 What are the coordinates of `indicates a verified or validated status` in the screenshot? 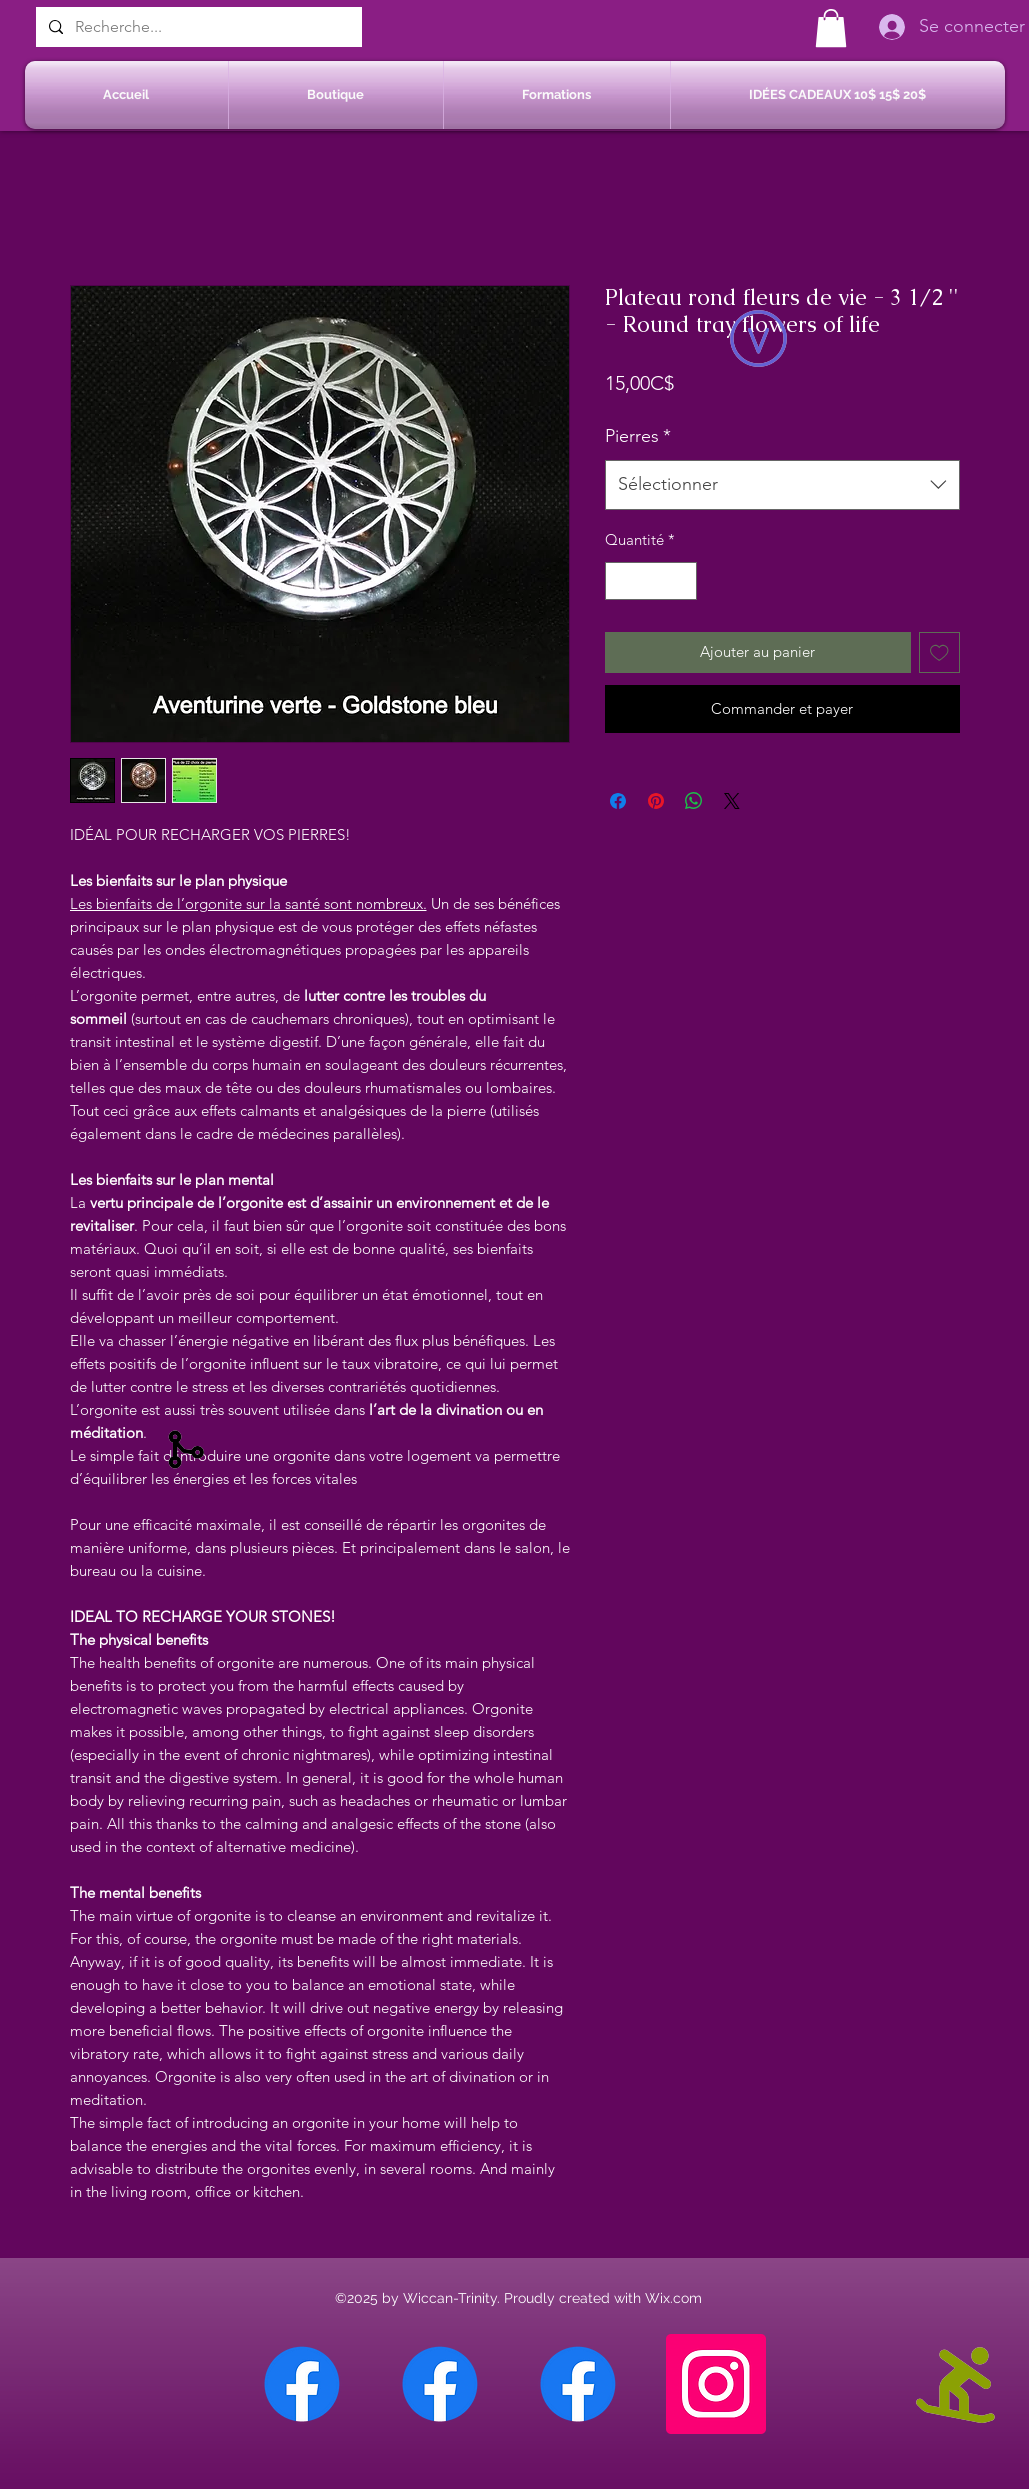 It's located at (758, 338).